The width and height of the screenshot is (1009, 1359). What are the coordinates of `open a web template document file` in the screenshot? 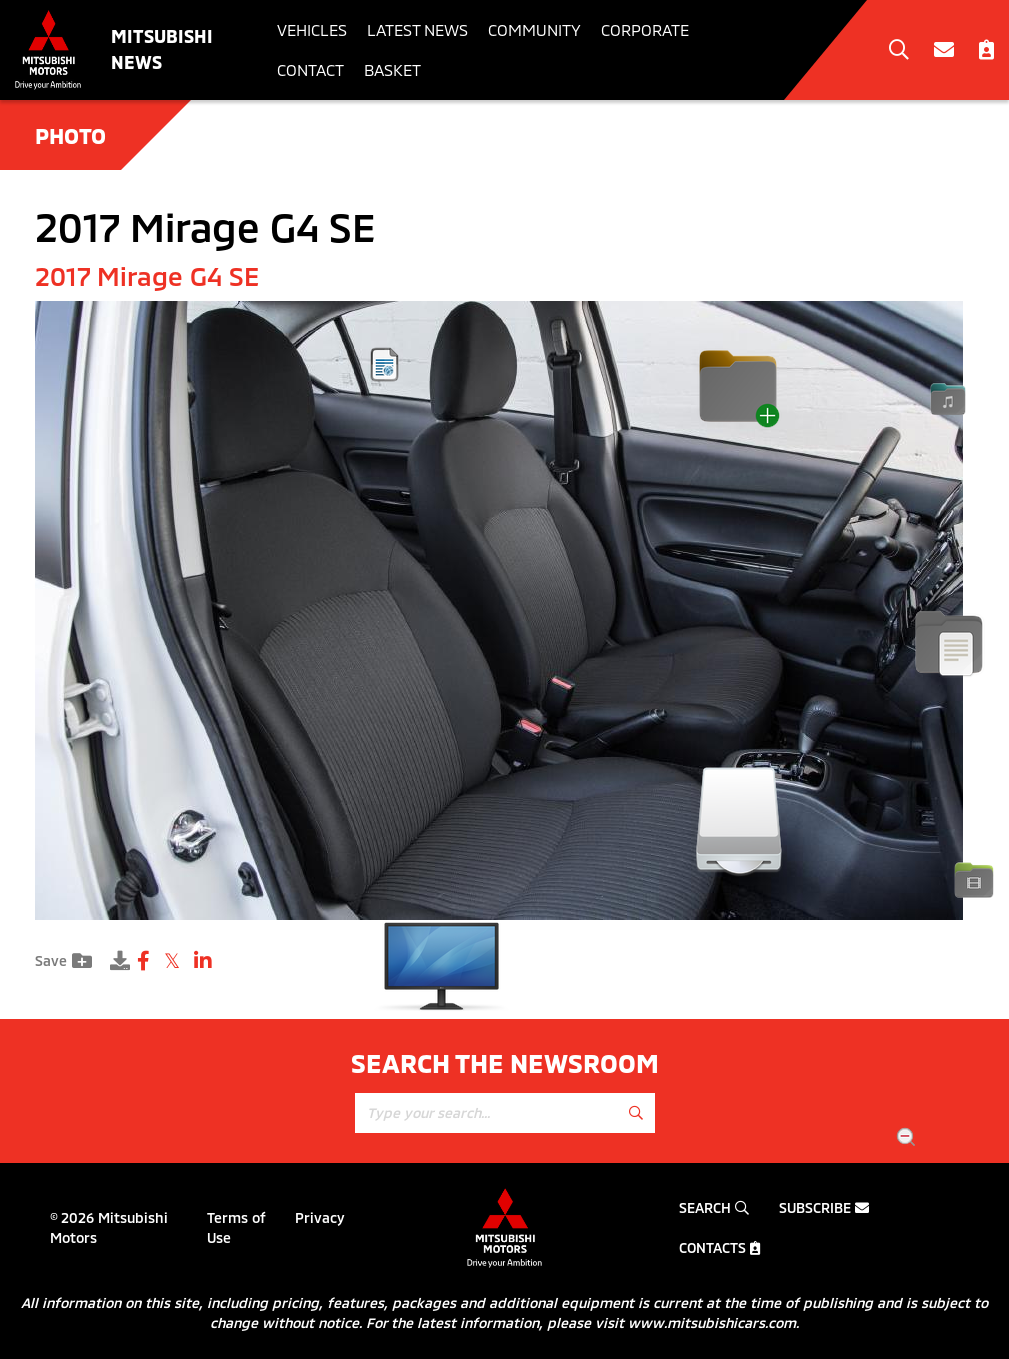 It's located at (384, 364).